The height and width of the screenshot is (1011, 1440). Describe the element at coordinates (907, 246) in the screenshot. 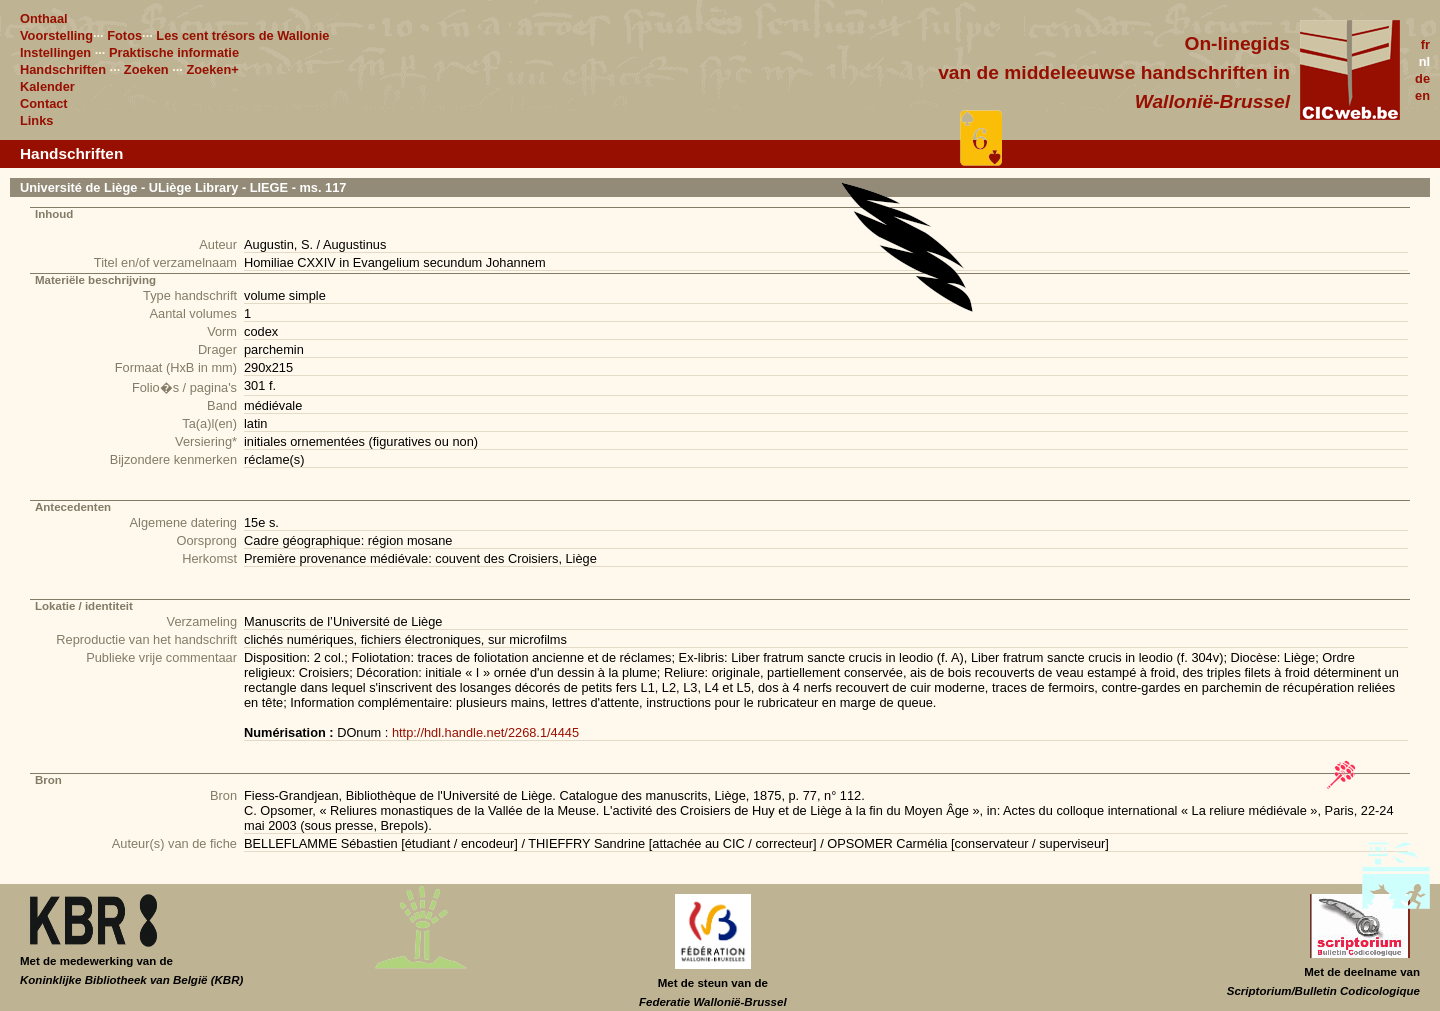

I see `indicates a critical hit or piercing damage in combat` at that location.